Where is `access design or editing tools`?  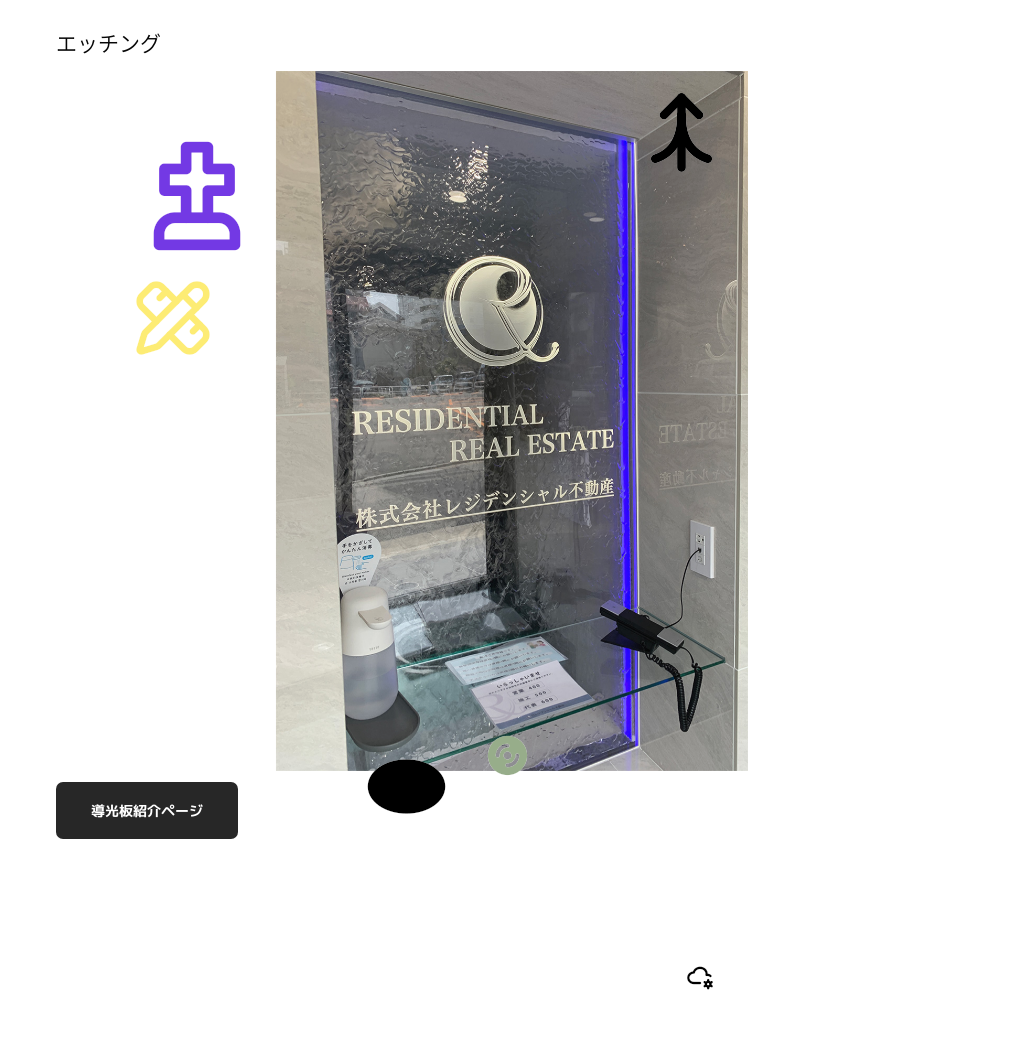 access design or editing tools is located at coordinates (173, 318).